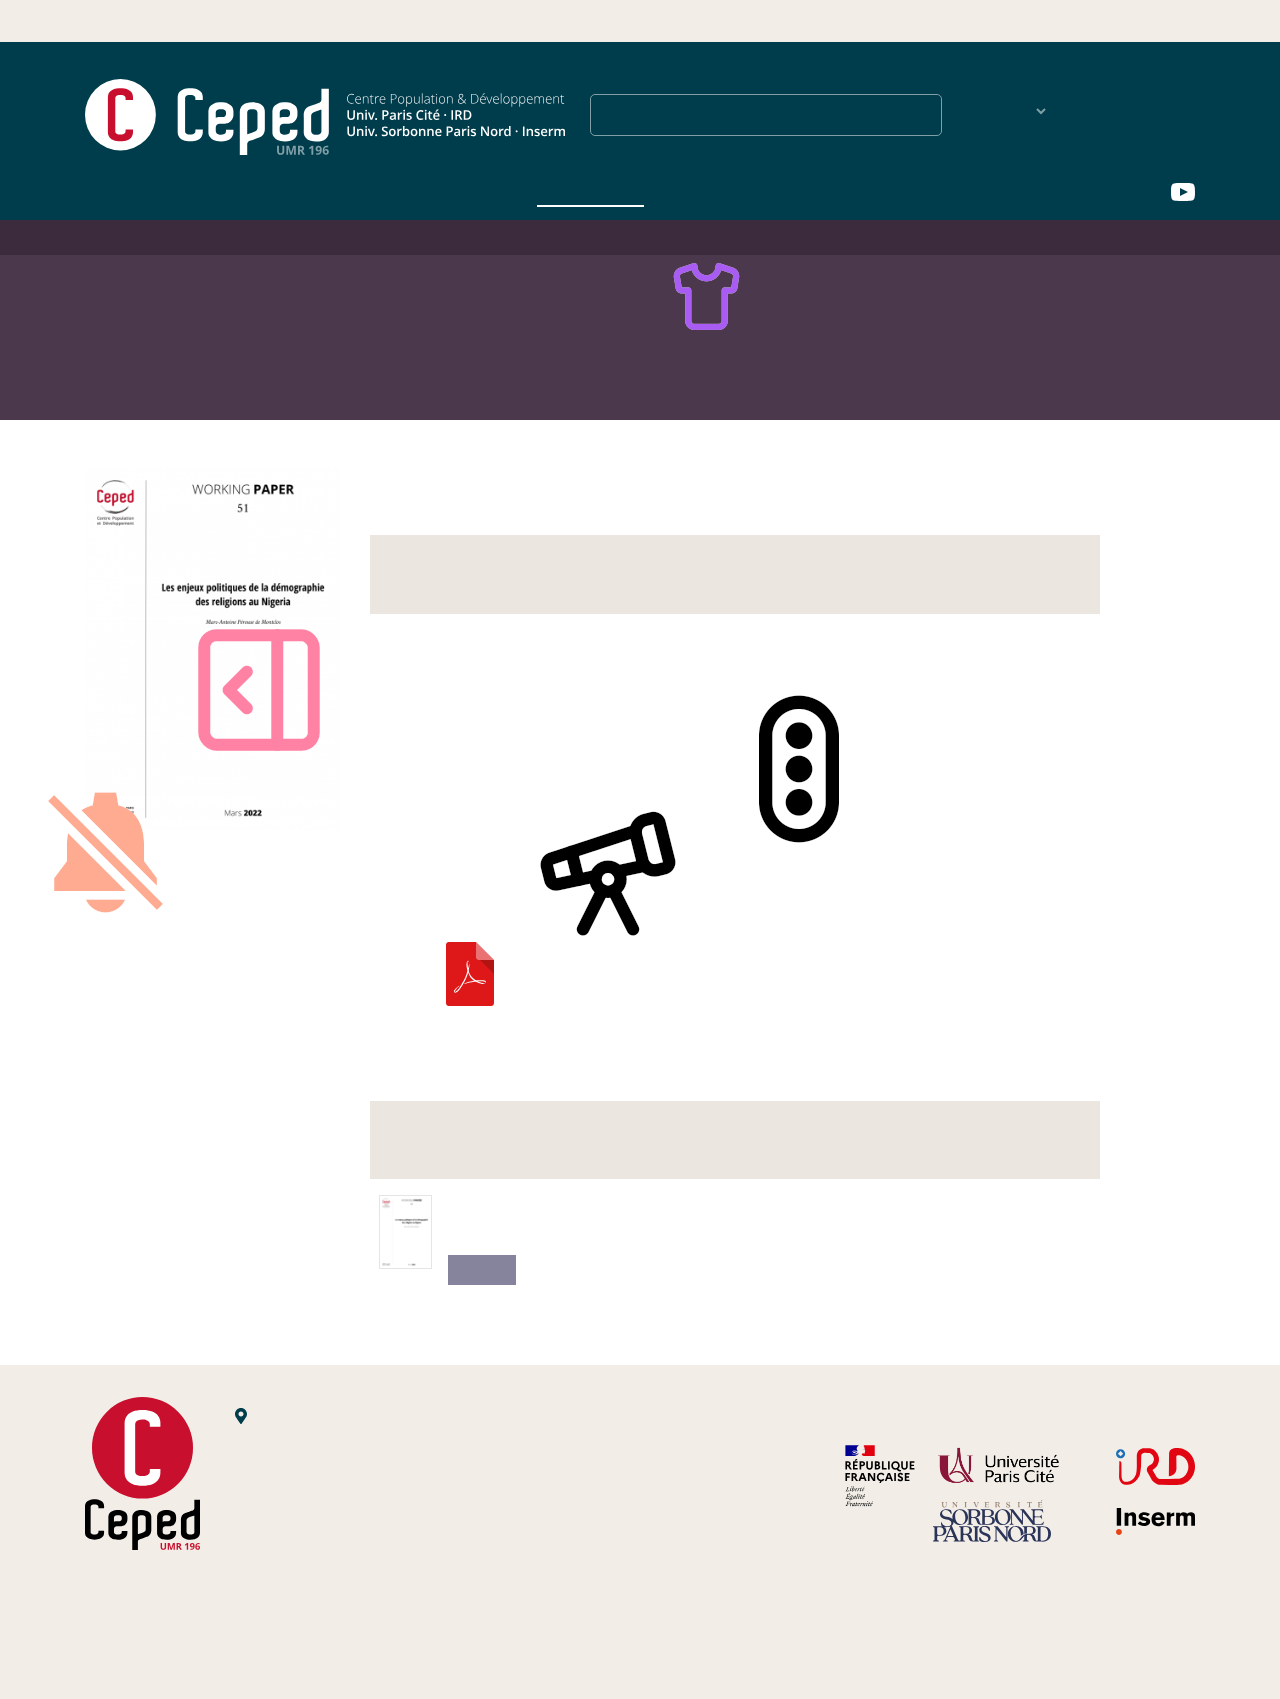 This screenshot has height=1699, width=1280. Describe the element at coordinates (608, 873) in the screenshot. I see `explore or discover new content` at that location.